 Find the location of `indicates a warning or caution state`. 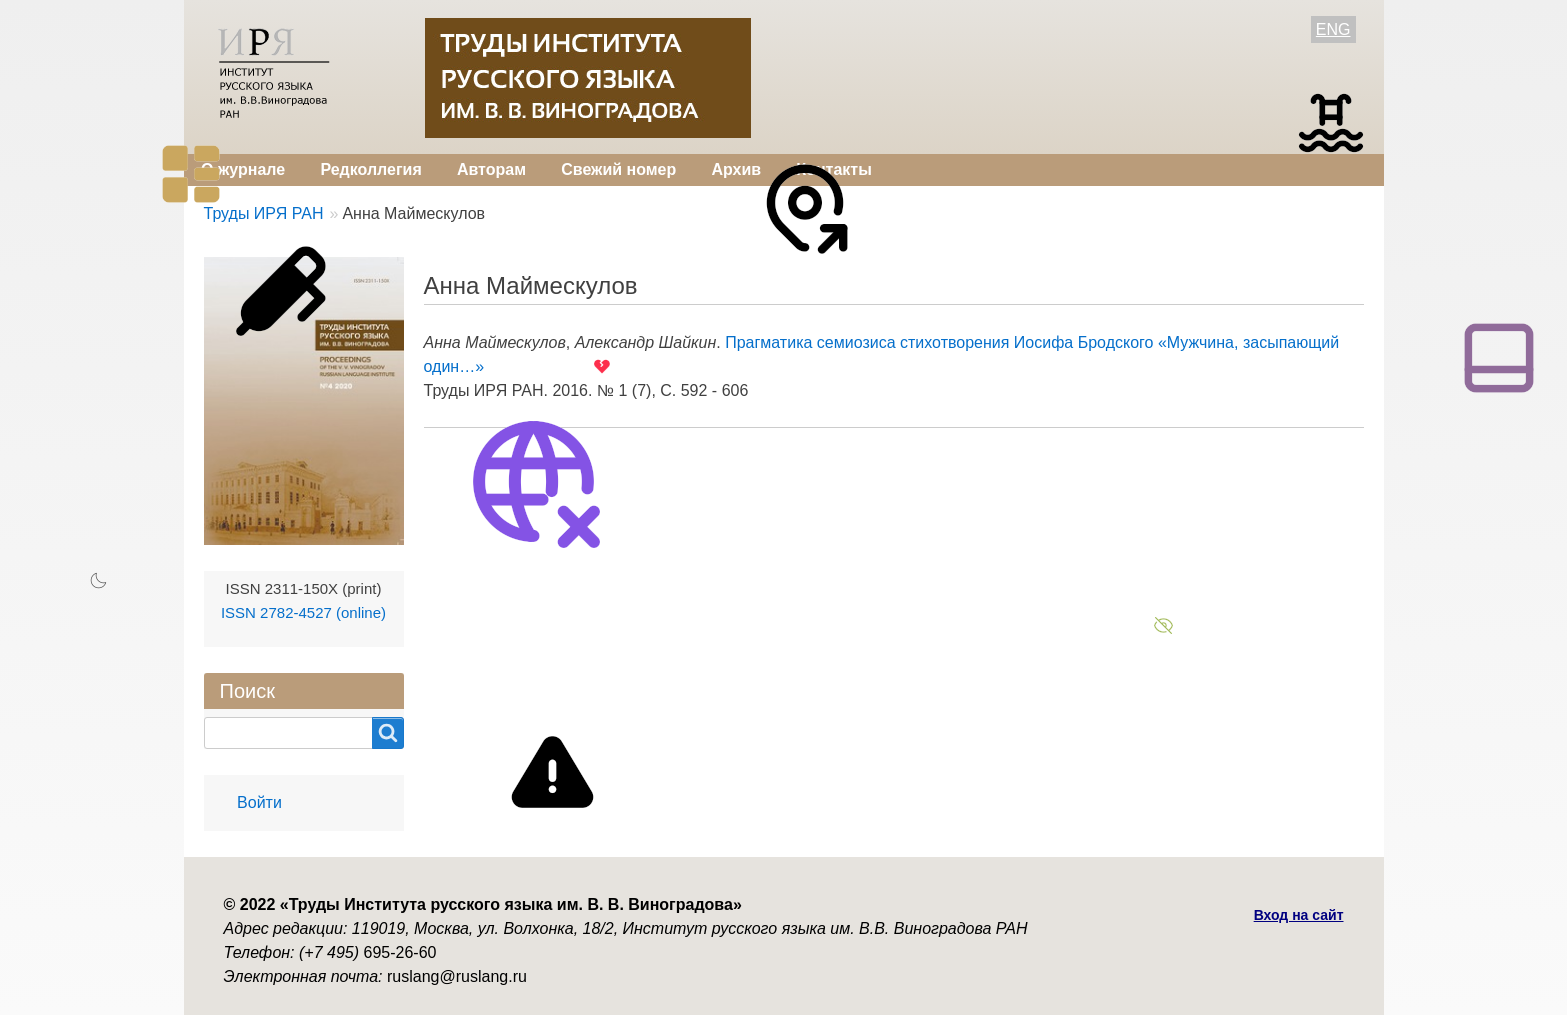

indicates a warning or caution state is located at coordinates (552, 774).